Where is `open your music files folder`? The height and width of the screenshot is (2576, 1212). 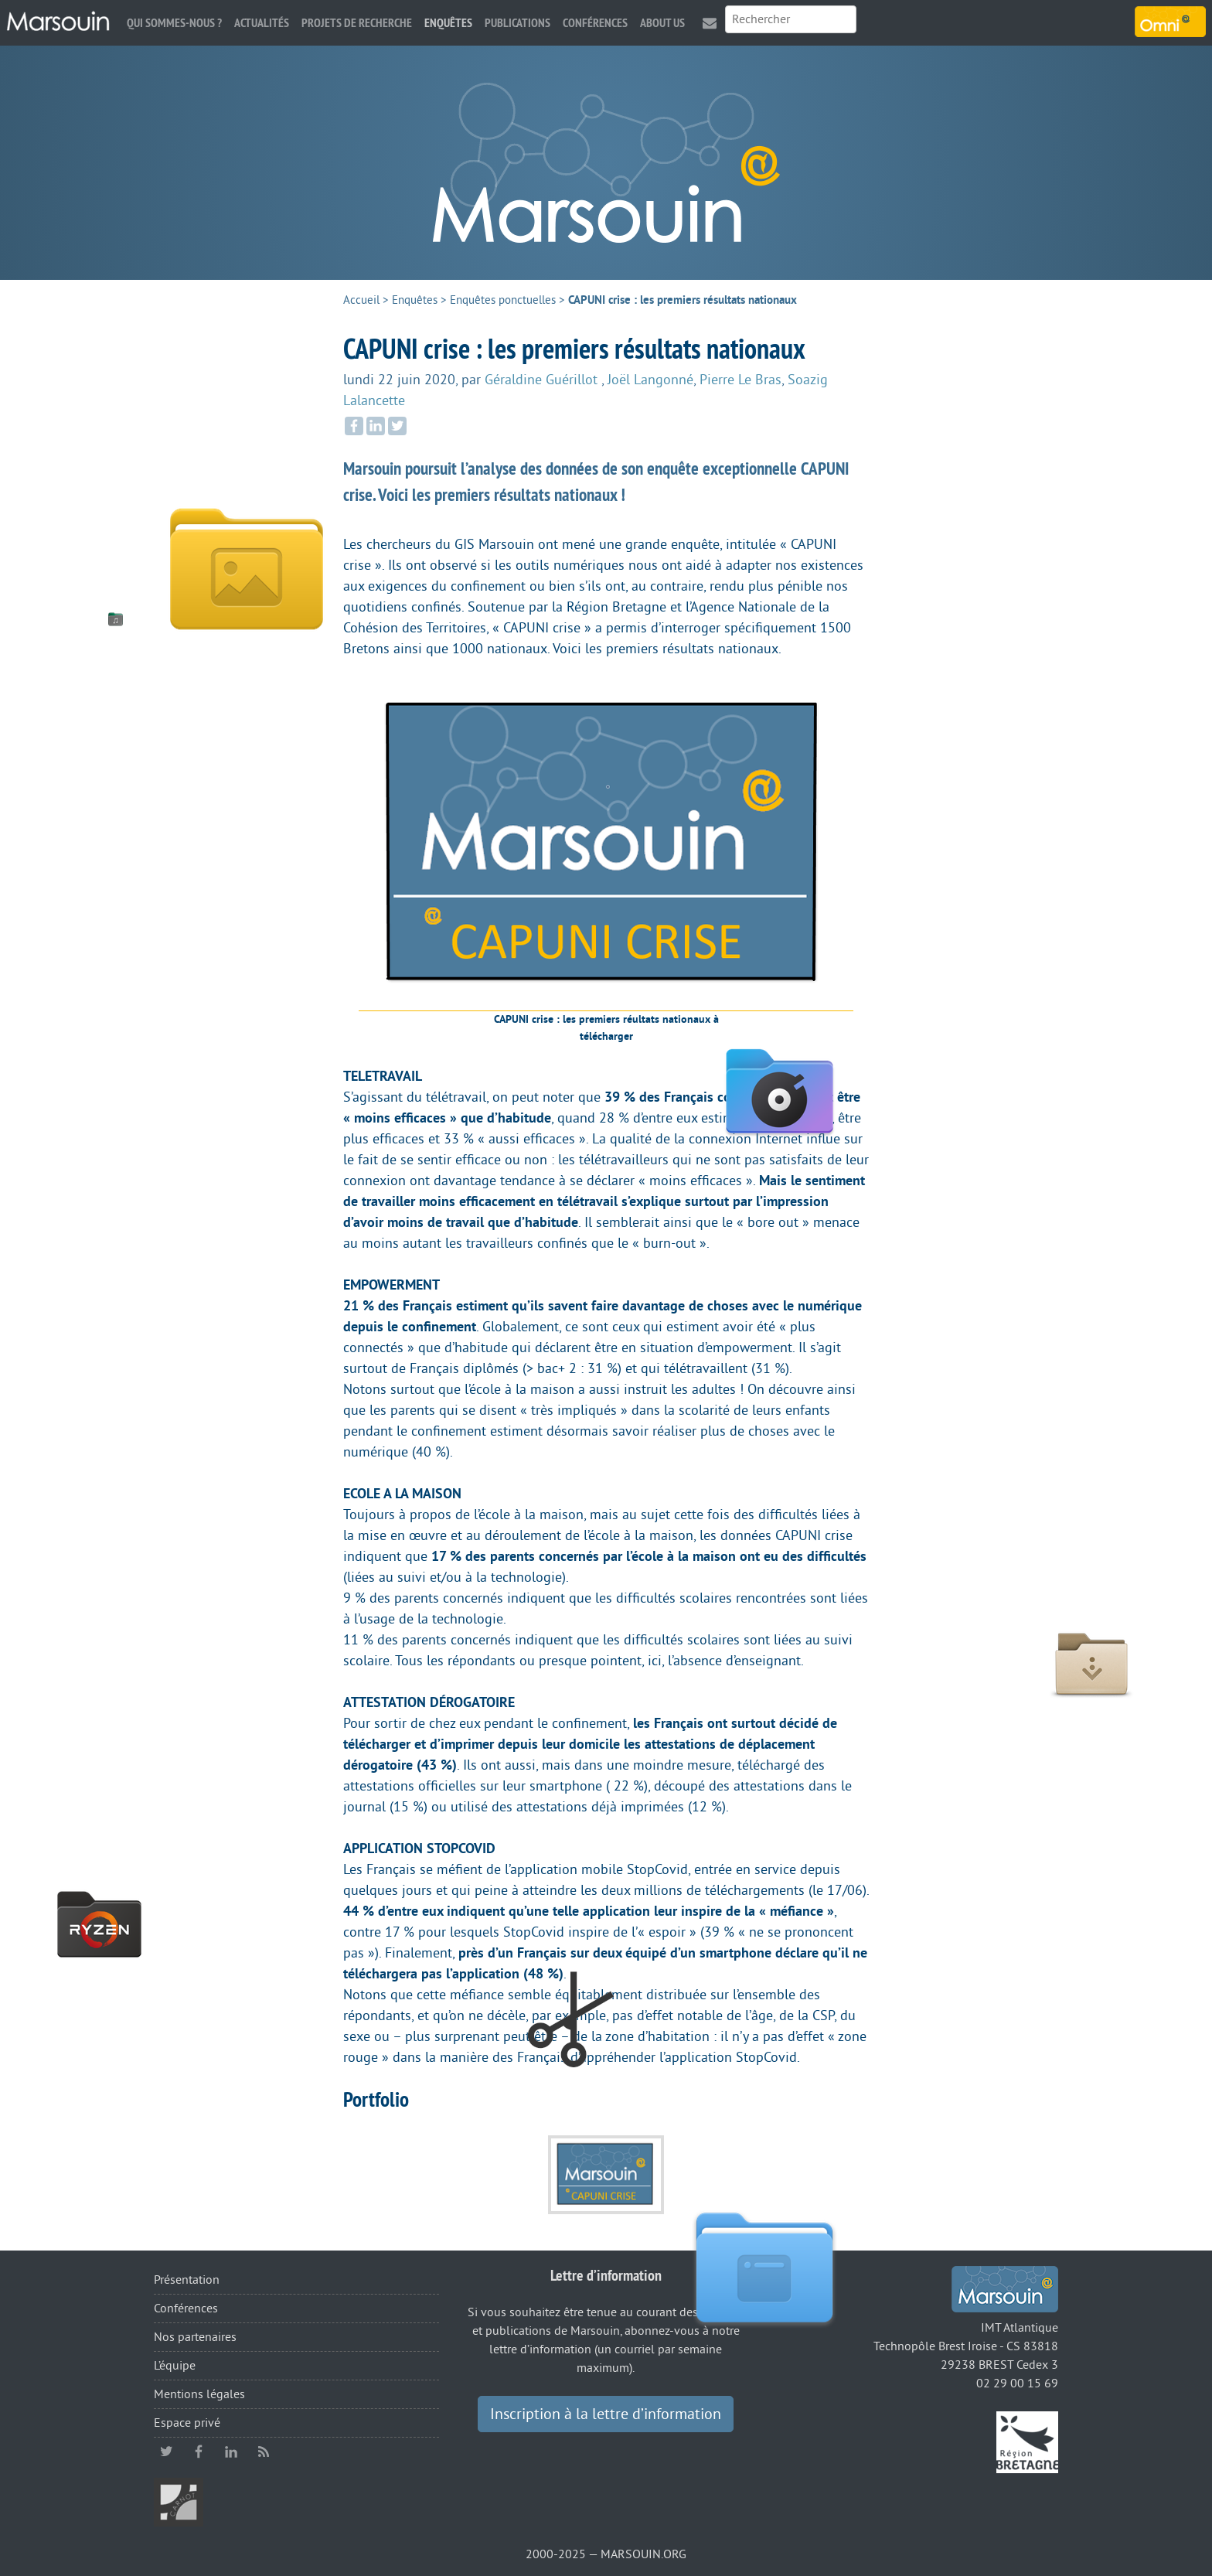 open your music files folder is located at coordinates (779, 1094).